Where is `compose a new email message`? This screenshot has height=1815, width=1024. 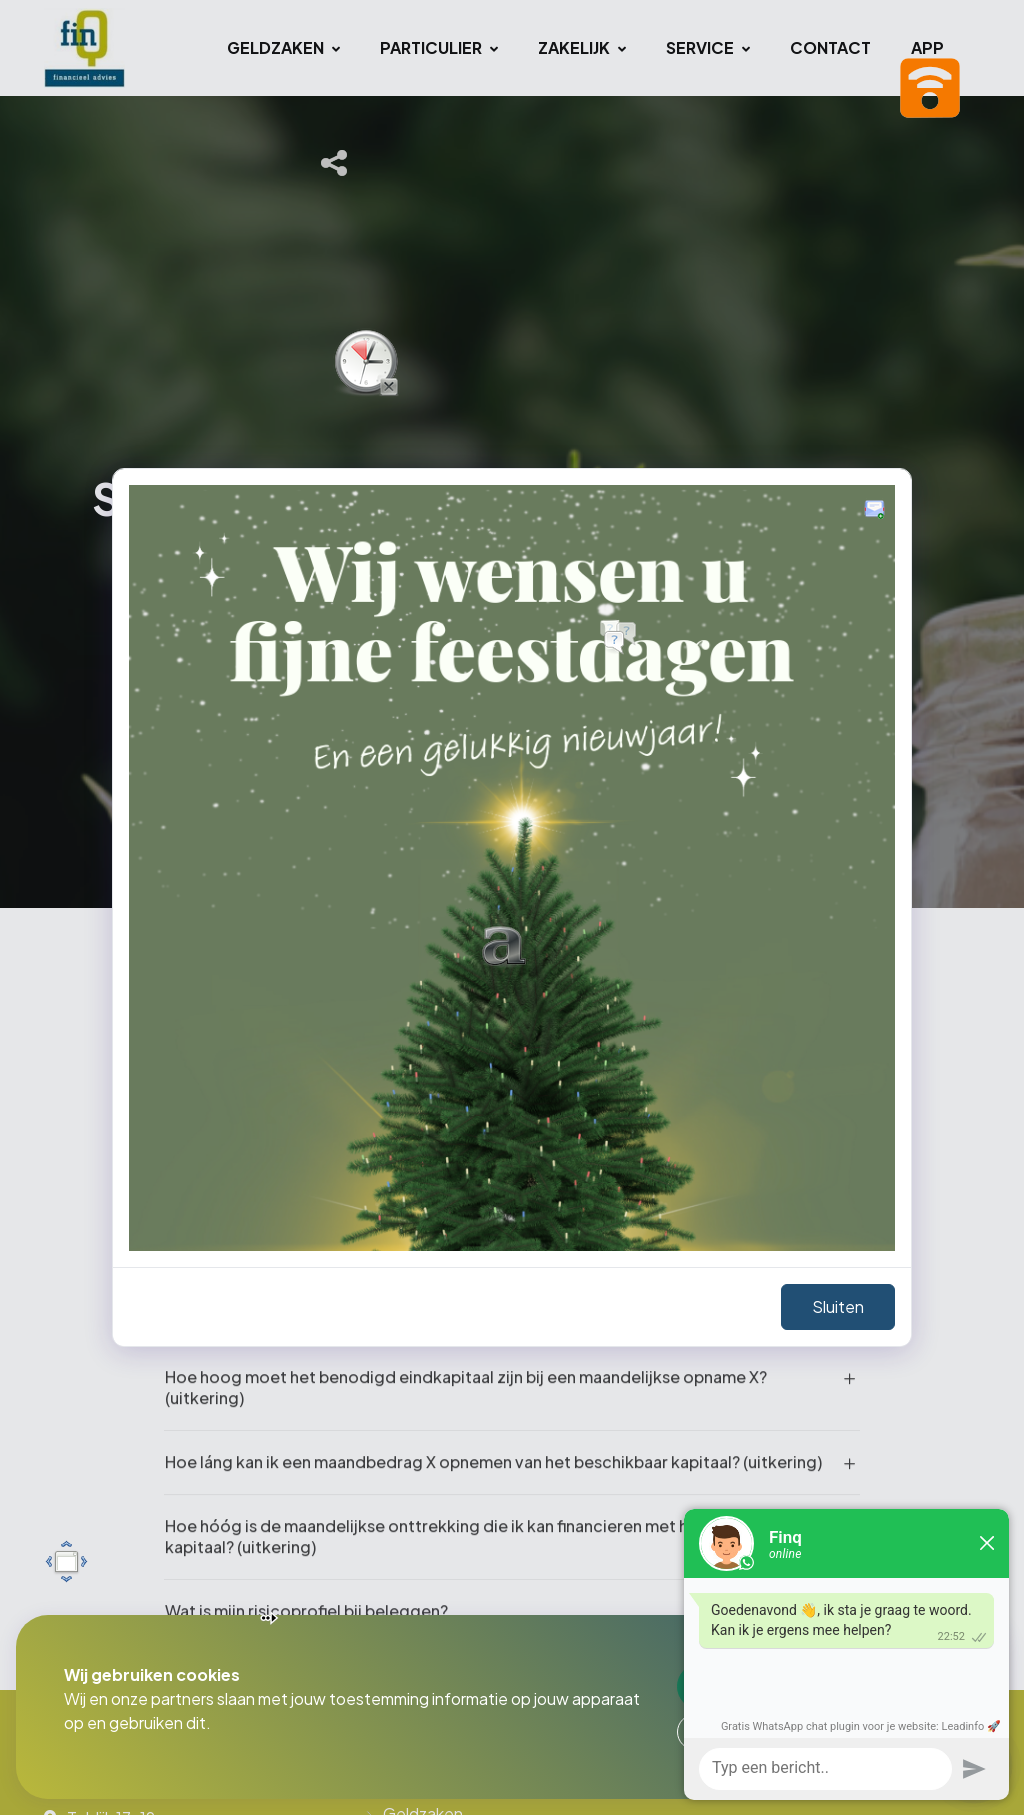
compose a new email message is located at coordinates (874, 508).